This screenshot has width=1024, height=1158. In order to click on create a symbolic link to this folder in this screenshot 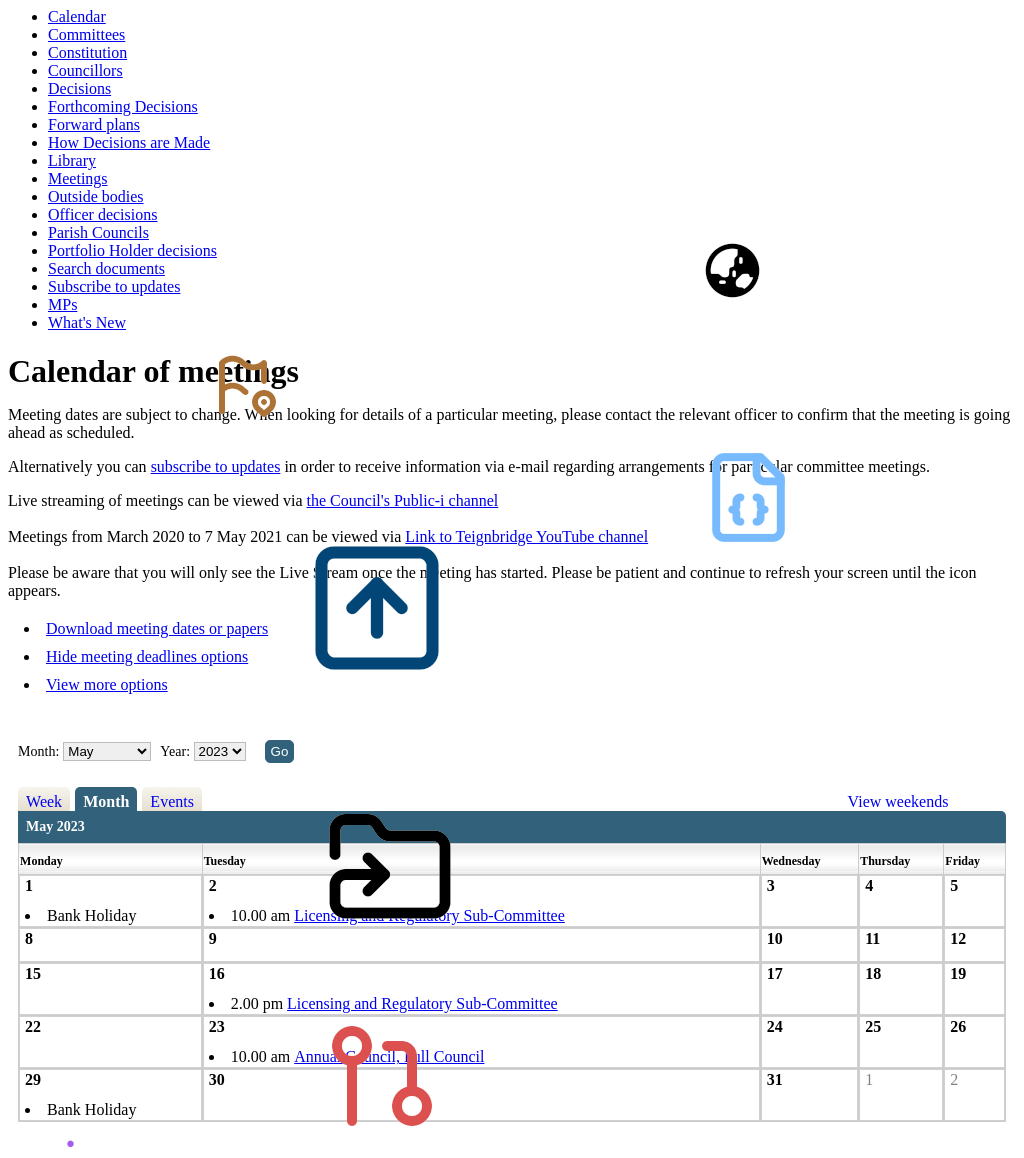, I will do `click(390, 869)`.